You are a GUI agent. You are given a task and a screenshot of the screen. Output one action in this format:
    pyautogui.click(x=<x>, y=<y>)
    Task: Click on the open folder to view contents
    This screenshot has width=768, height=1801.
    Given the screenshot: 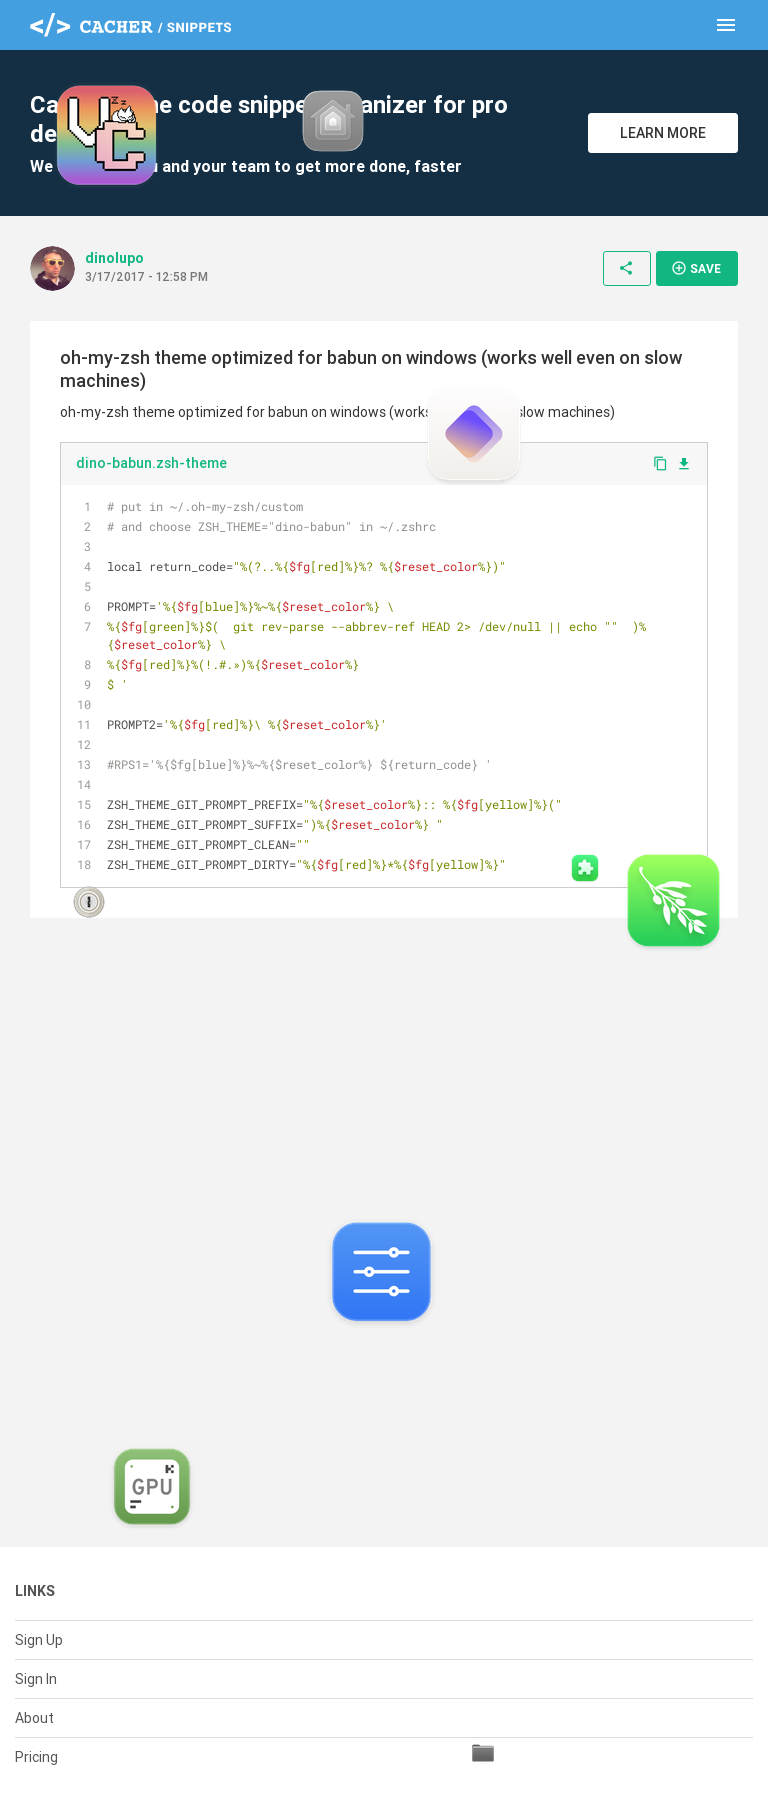 What is the action you would take?
    pyautogui.click(x=483, y=1753)
    